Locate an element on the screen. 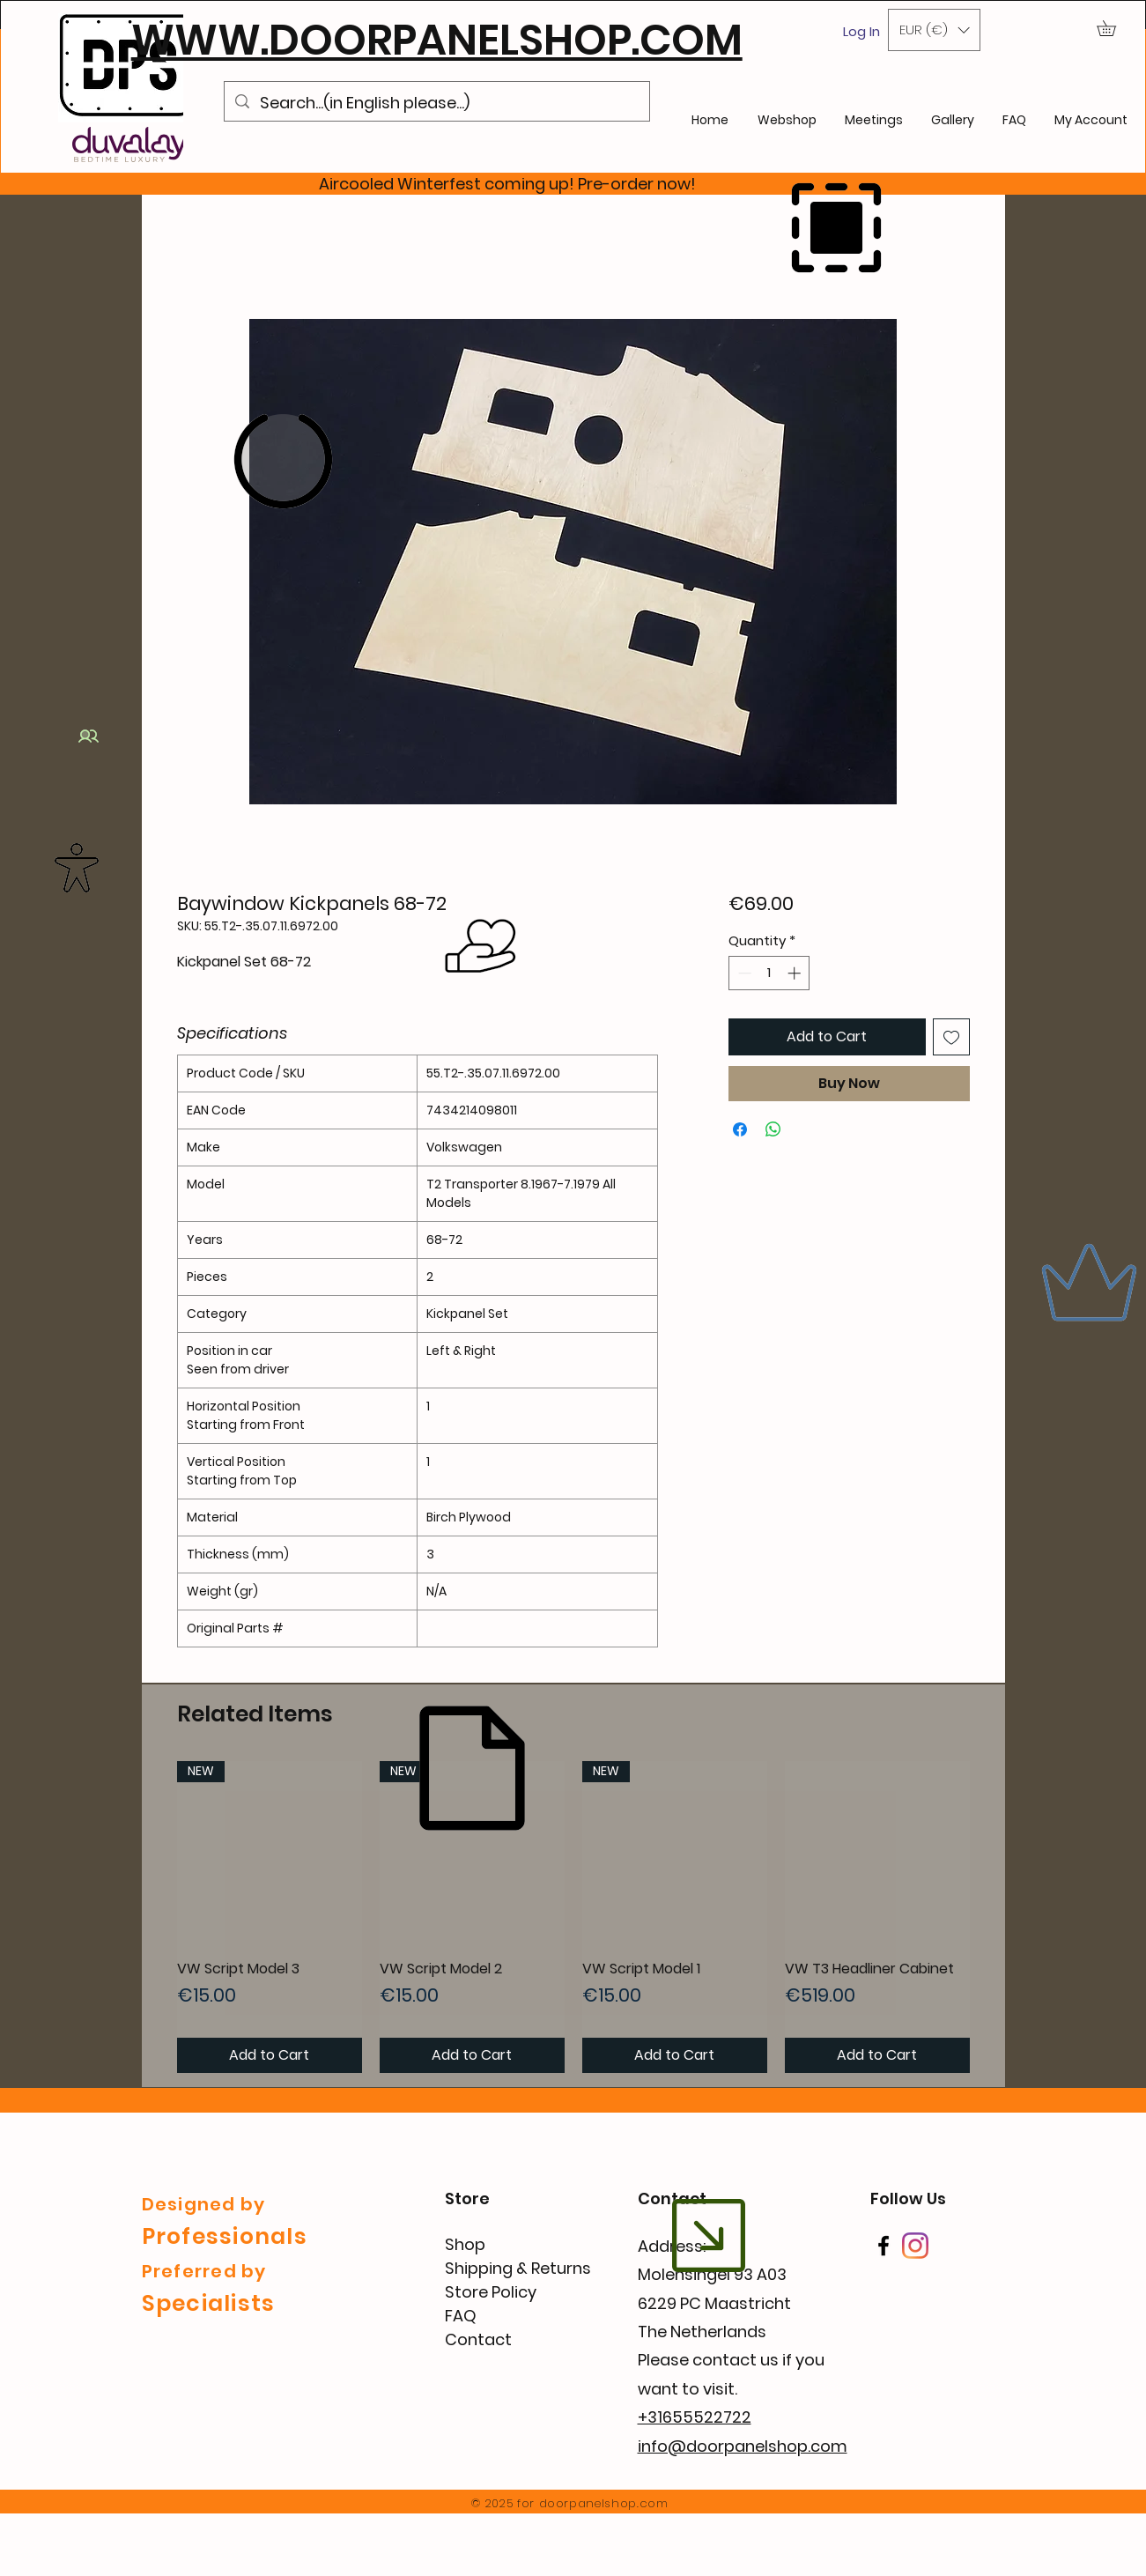 Image resolution: width=1146 pixels, height=2576 pixels. loading or processing in progress is located at coordinates (283, 459).